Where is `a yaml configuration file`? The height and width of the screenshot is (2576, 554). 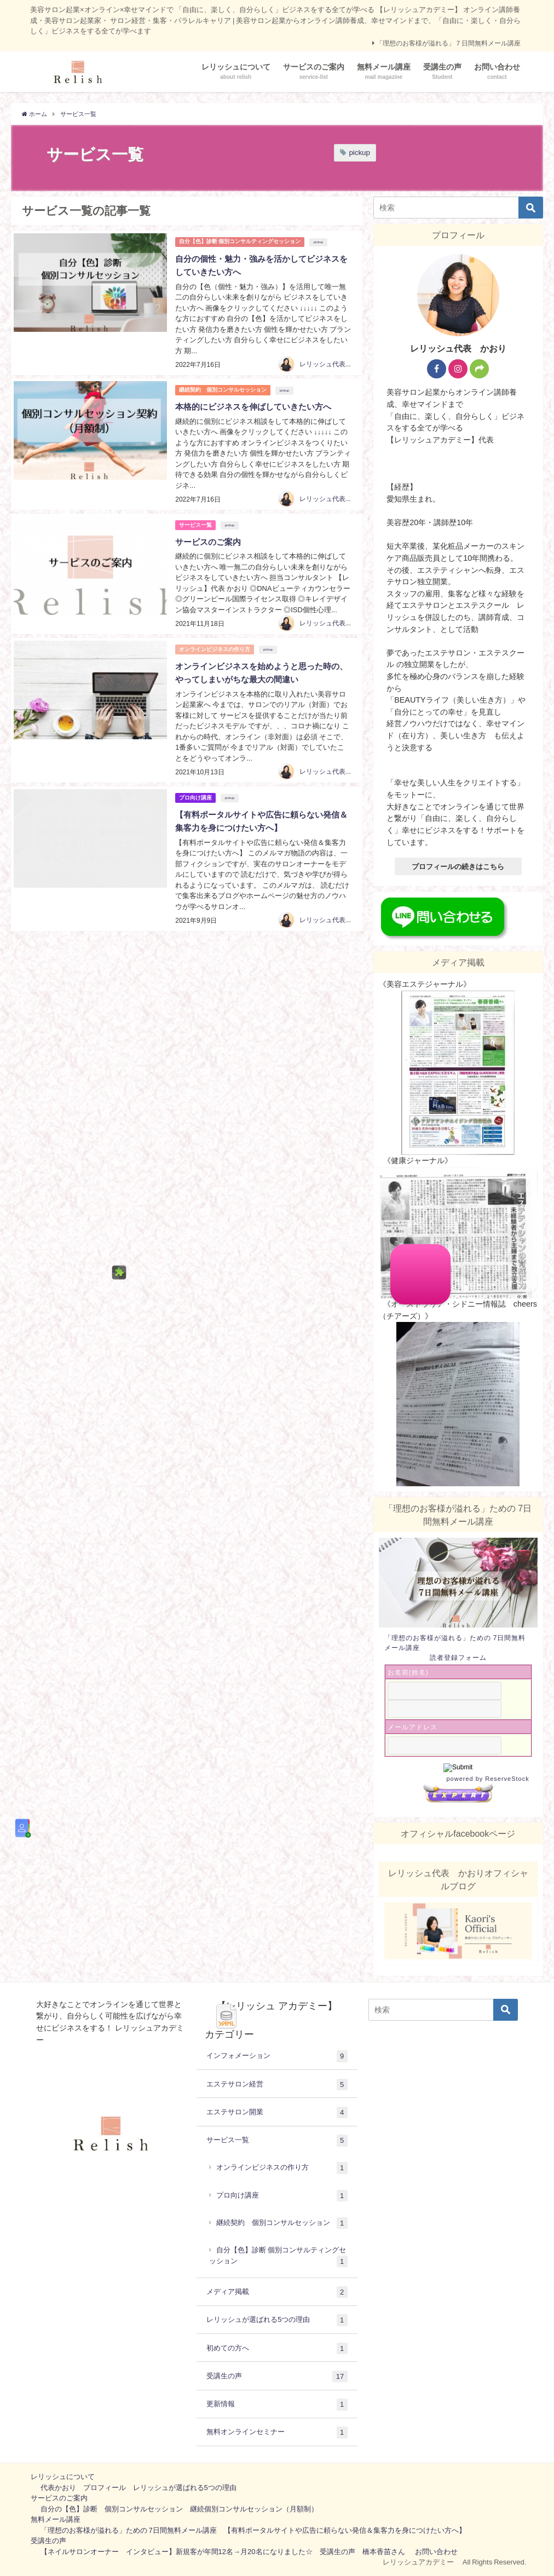 a yaml configuration file is located at coordinates (226, 2016).